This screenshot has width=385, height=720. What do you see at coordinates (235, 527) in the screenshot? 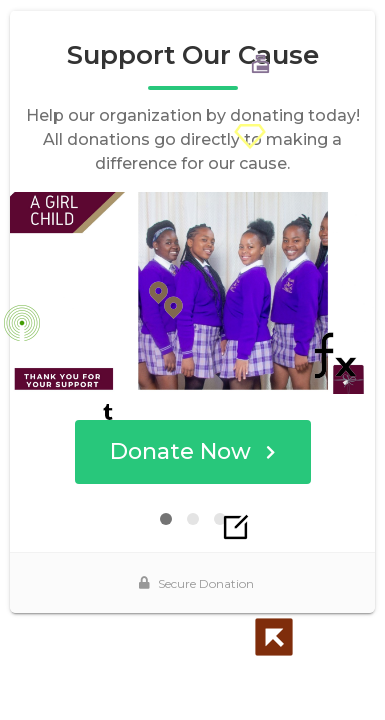
I see `edit content in a text field or form` at bounding box center [235, 527].